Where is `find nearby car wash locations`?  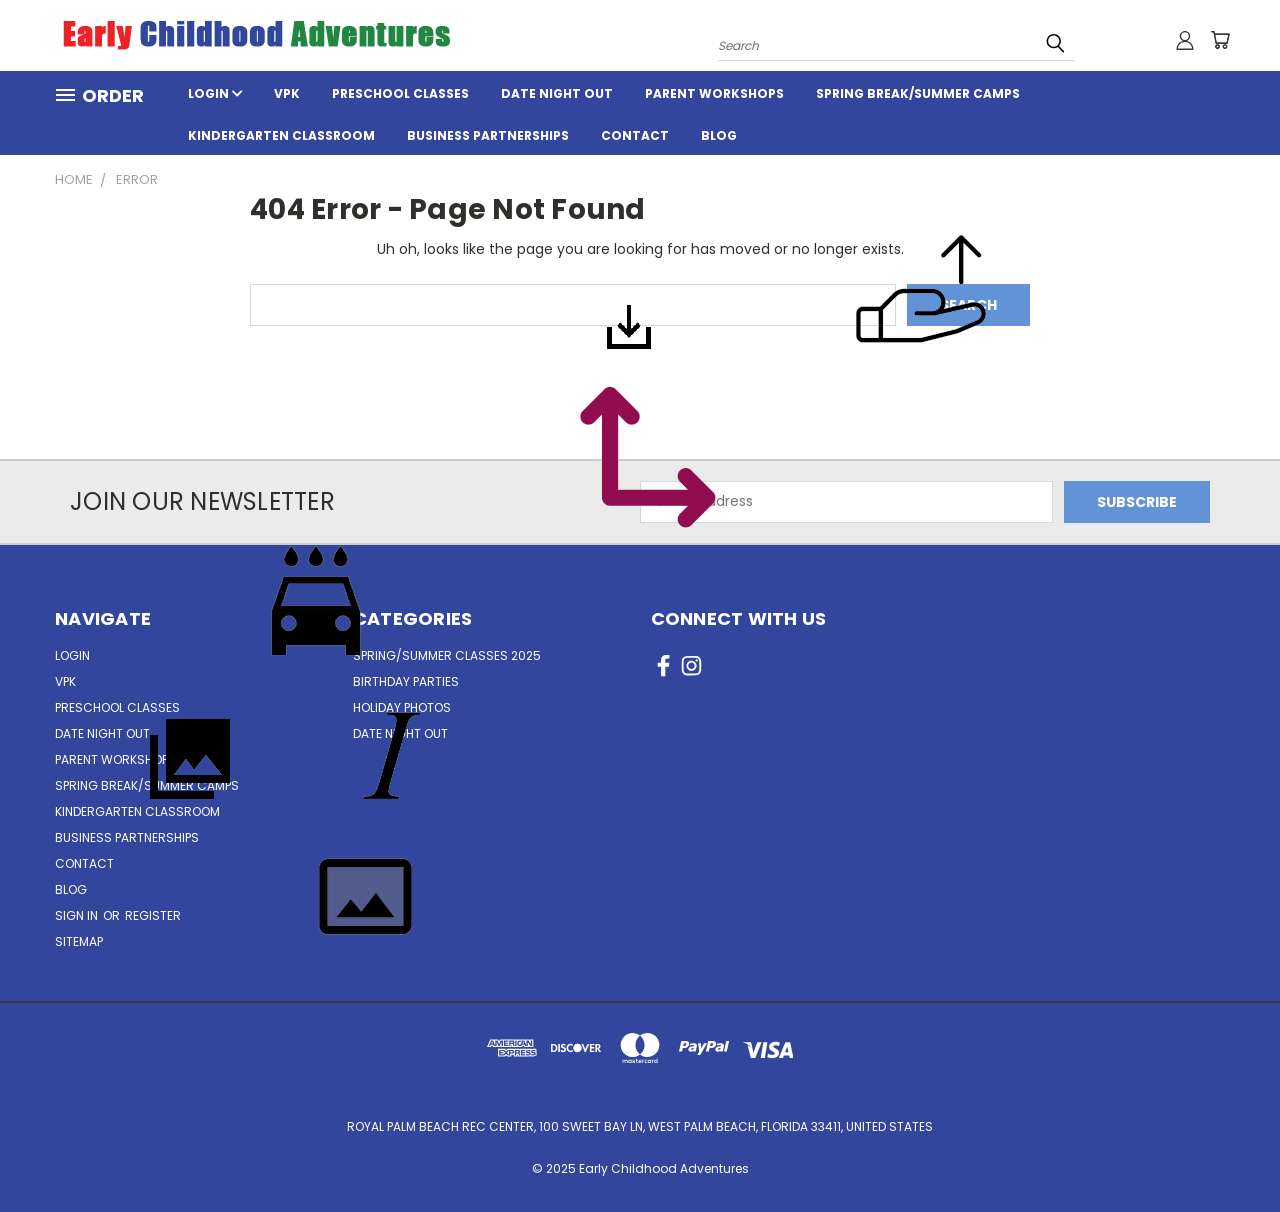
find nearby car wash locations is located at coordinates (316, 601).